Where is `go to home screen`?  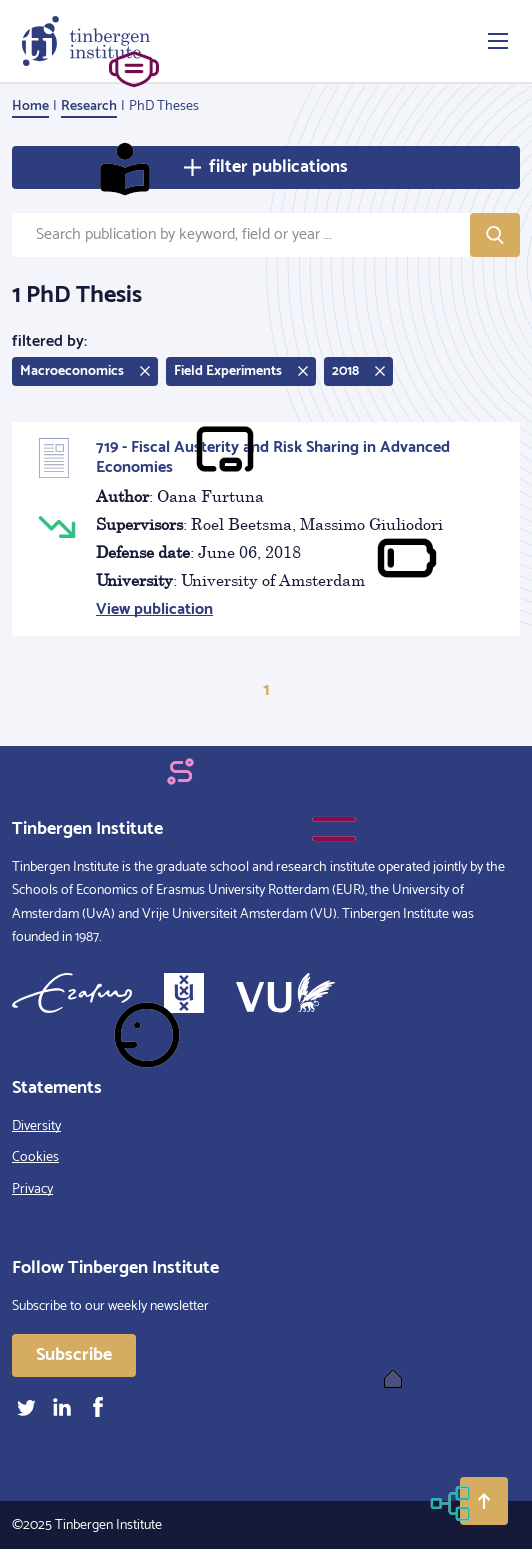
go to home screen is located at coordinates (393, 1379).